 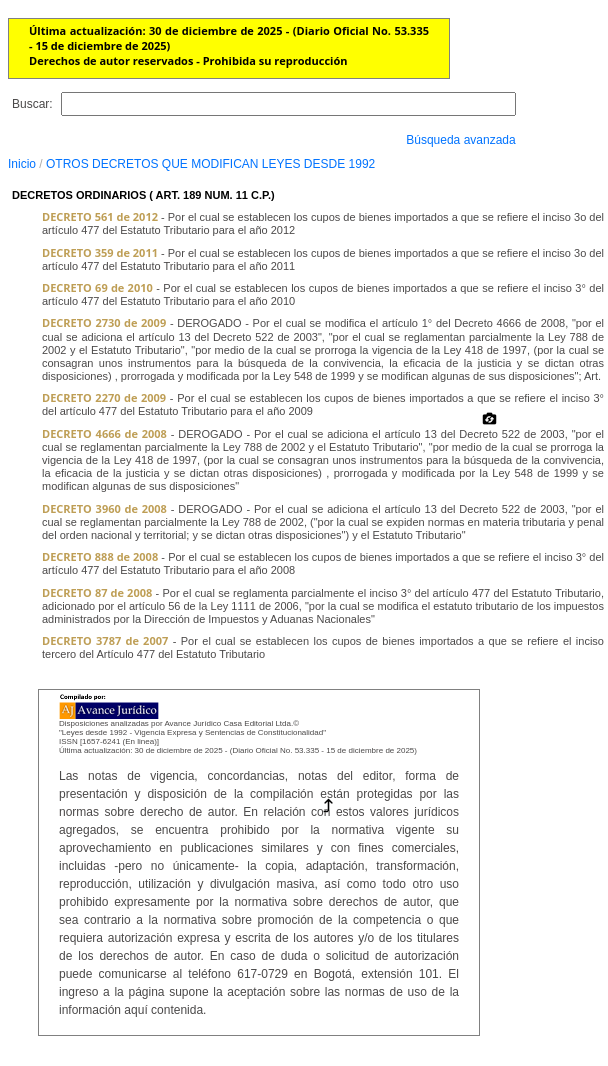 I want to click on go up one level in navigation, so click(x=328, y=805).